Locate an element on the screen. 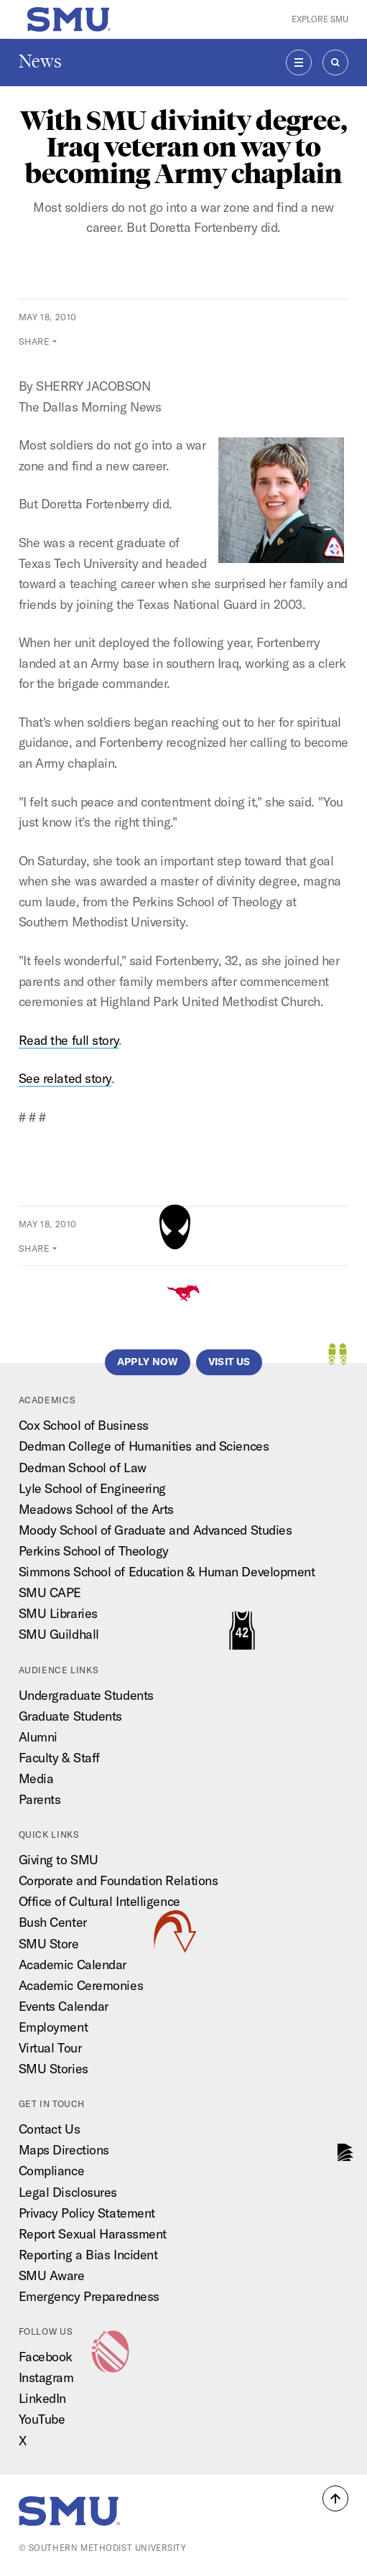 This screenshot has height=2576, width=367. select spider mask avatar or character is located at coordinates (175, 1227).